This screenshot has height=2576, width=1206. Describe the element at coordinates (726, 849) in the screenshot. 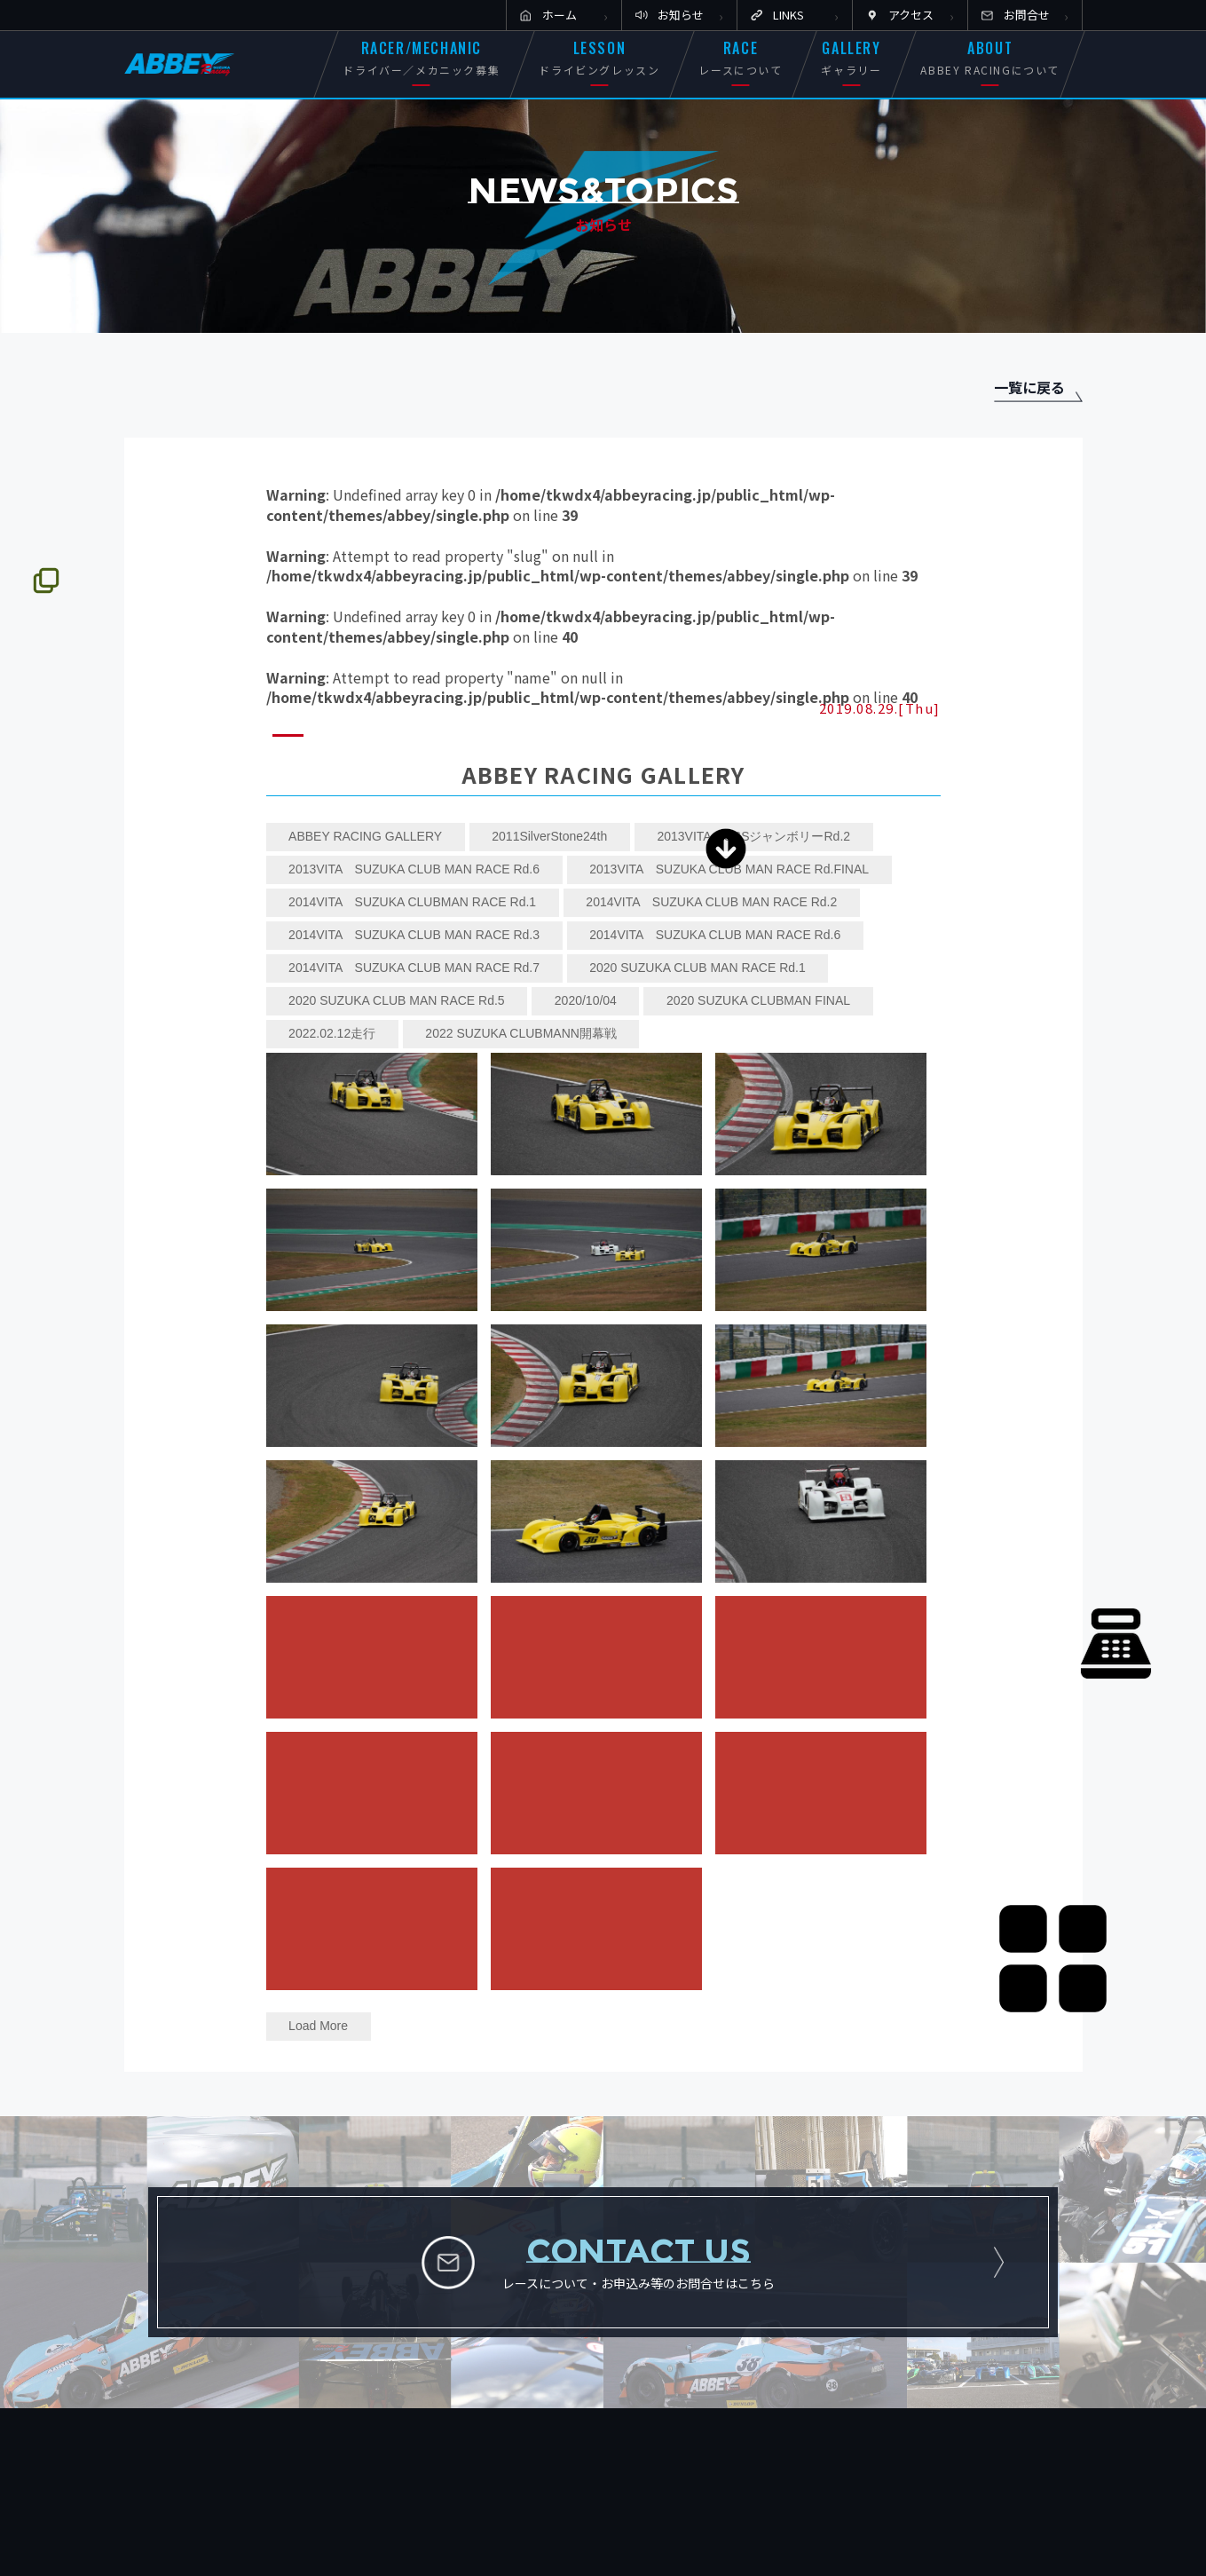

I see `download file or content` at that location.